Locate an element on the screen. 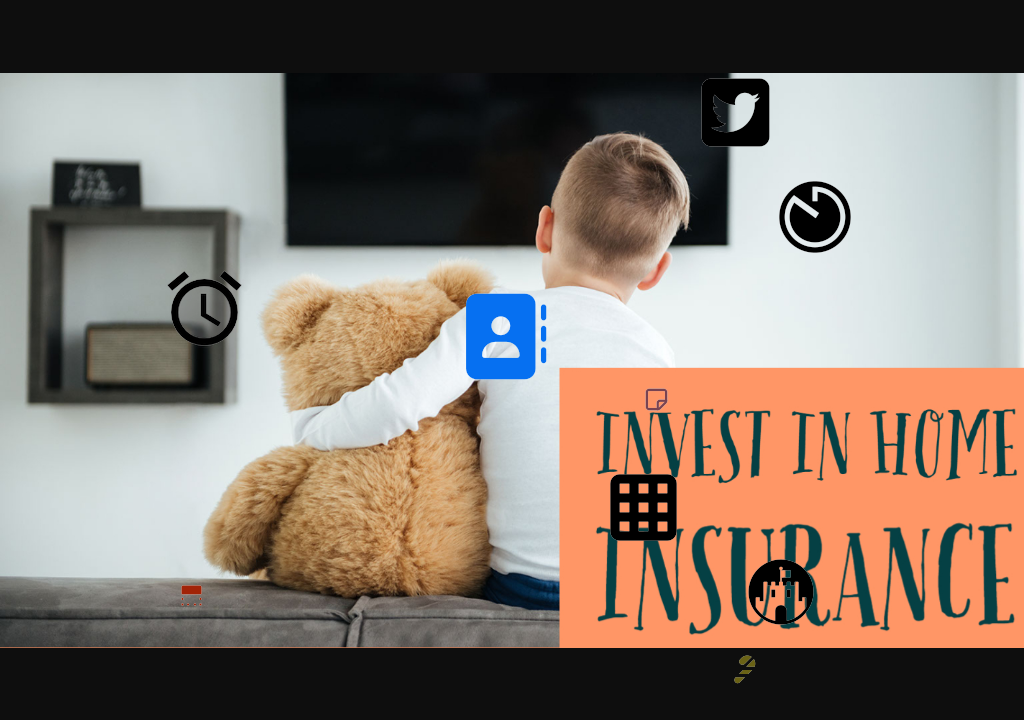 The width and height of the screenshot is (1024, 720). view and manage alarms is located at coordinates (204, 308).